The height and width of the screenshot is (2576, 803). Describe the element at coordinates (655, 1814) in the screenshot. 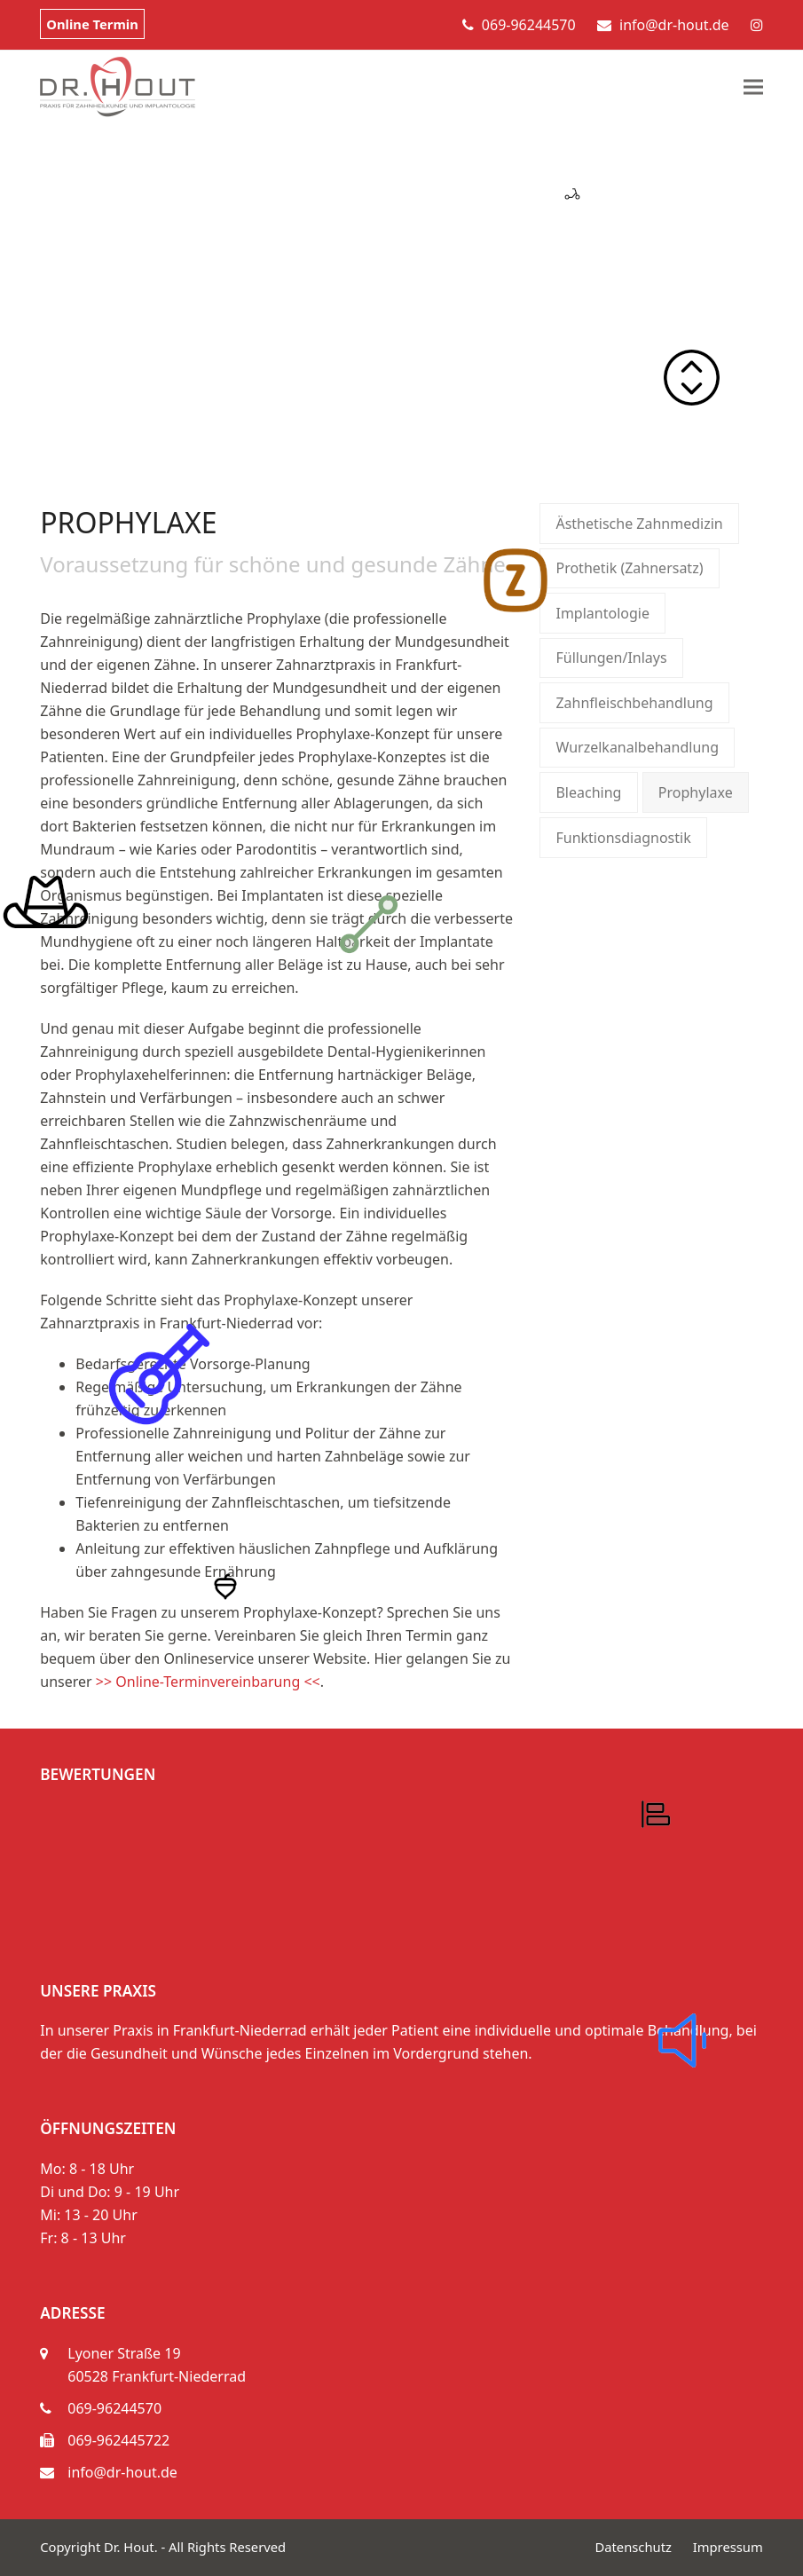

I see `align text or content to the left` at that location.